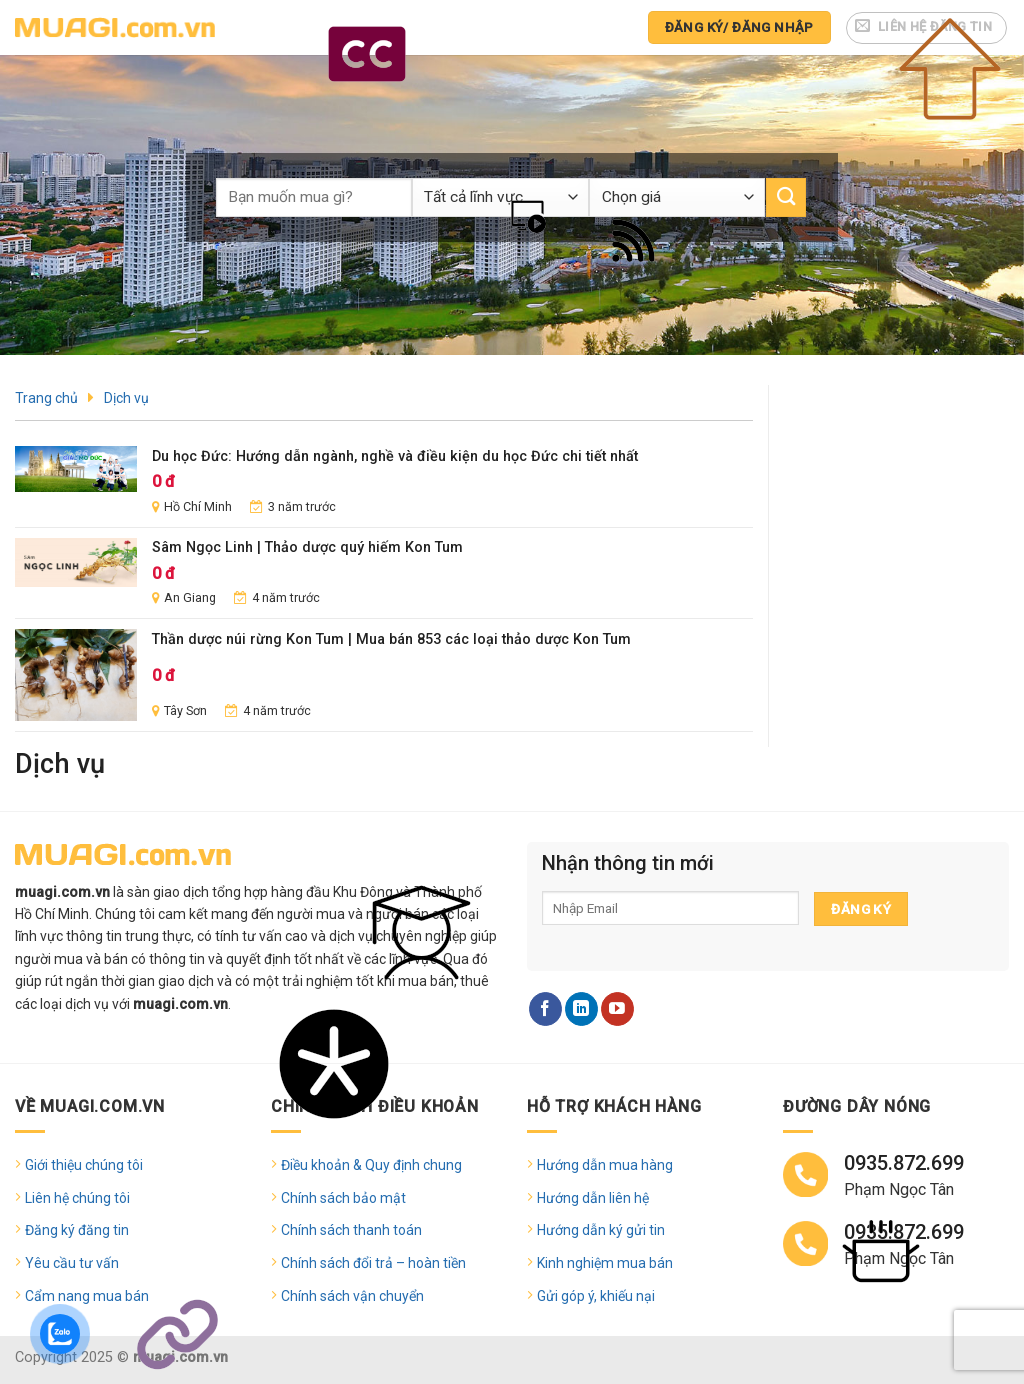  I want to click on enable closed captions for video content, so click(367, 54).